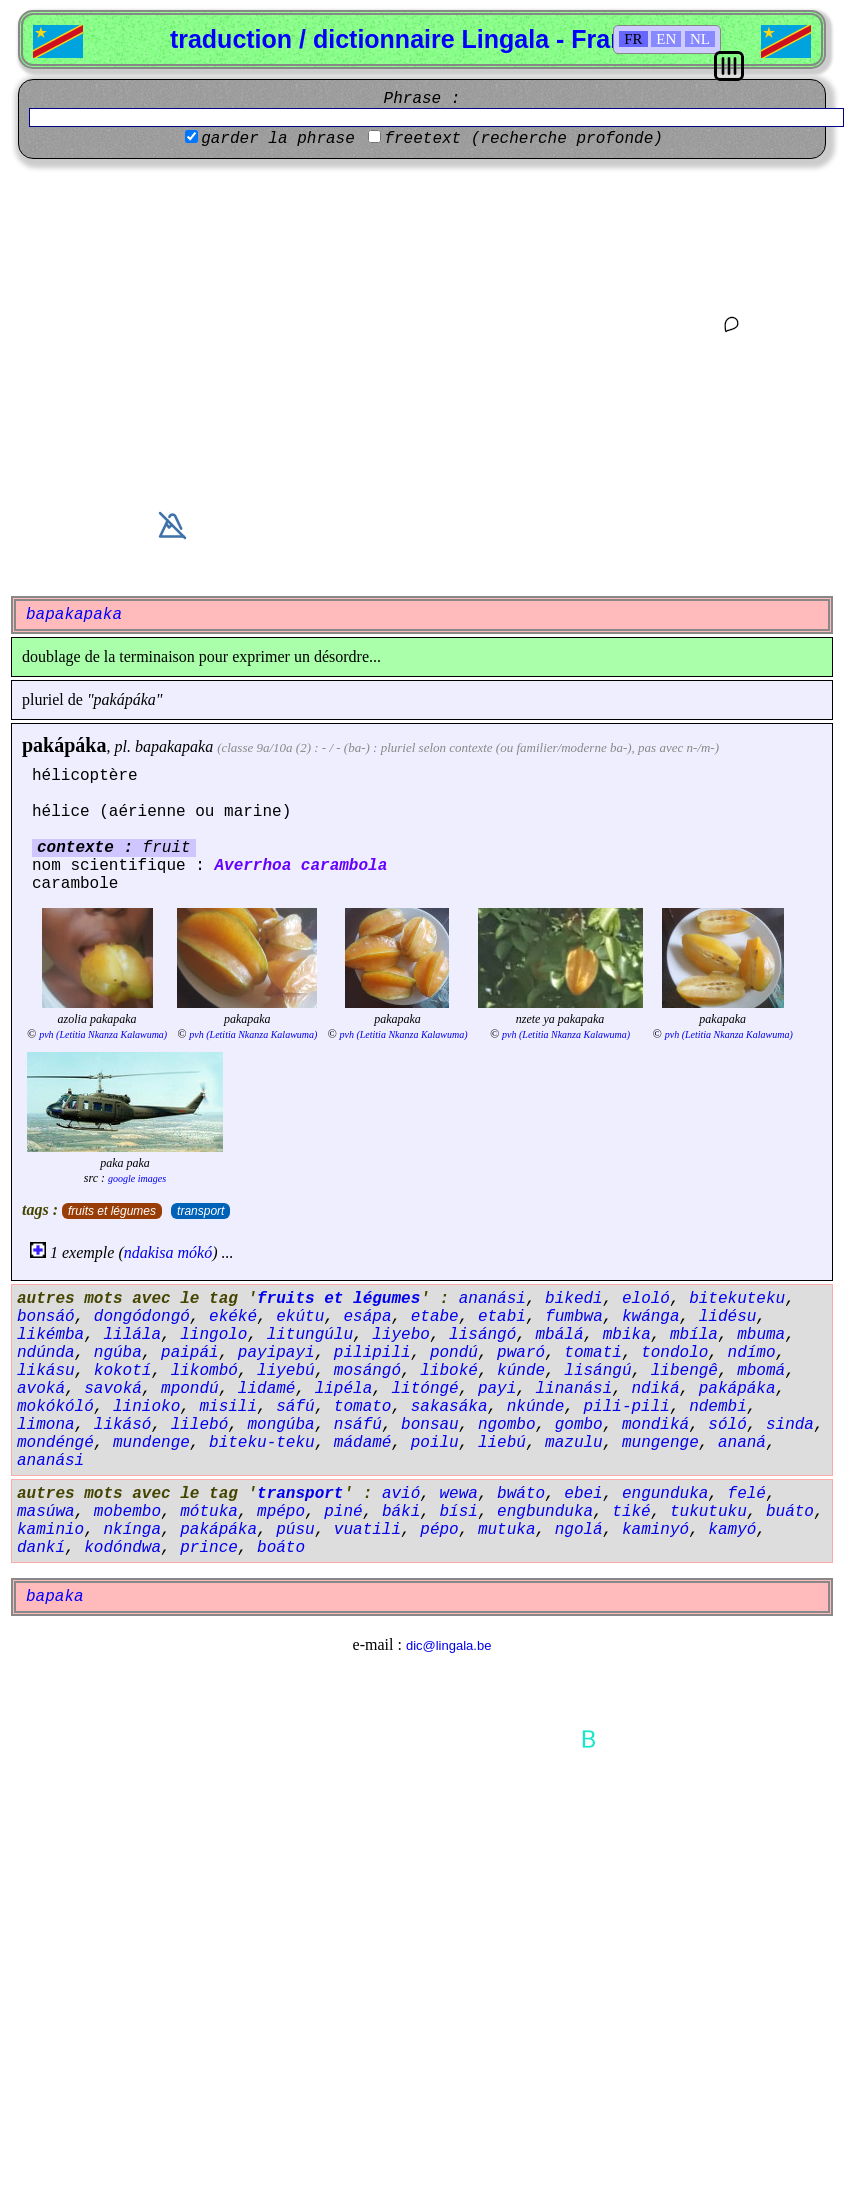 The width and height of the screenshot is (844, 2201). I want to click on open the Storytel audiobook app, so click(731, 324).